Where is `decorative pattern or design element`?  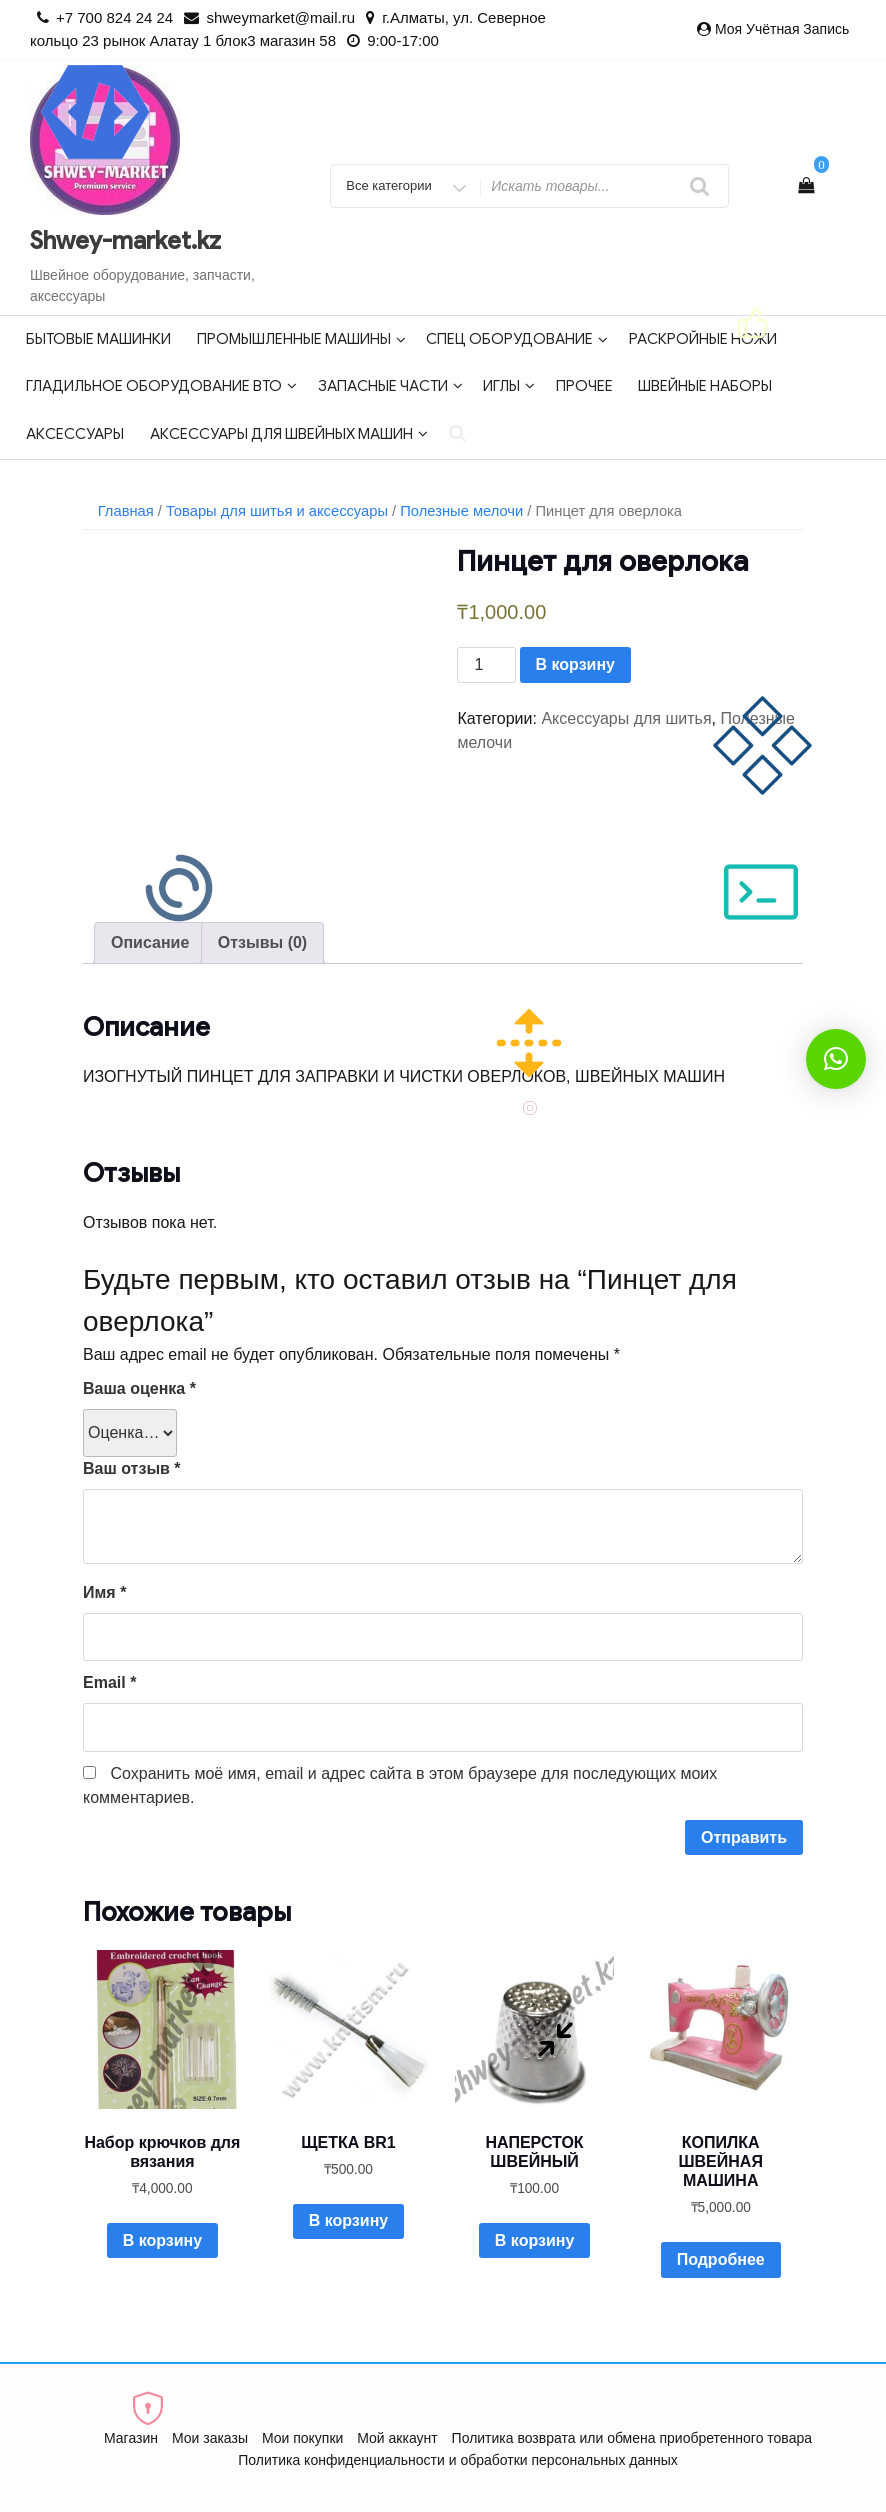 decorative pattern or design element is located at coordinates (762, 745).